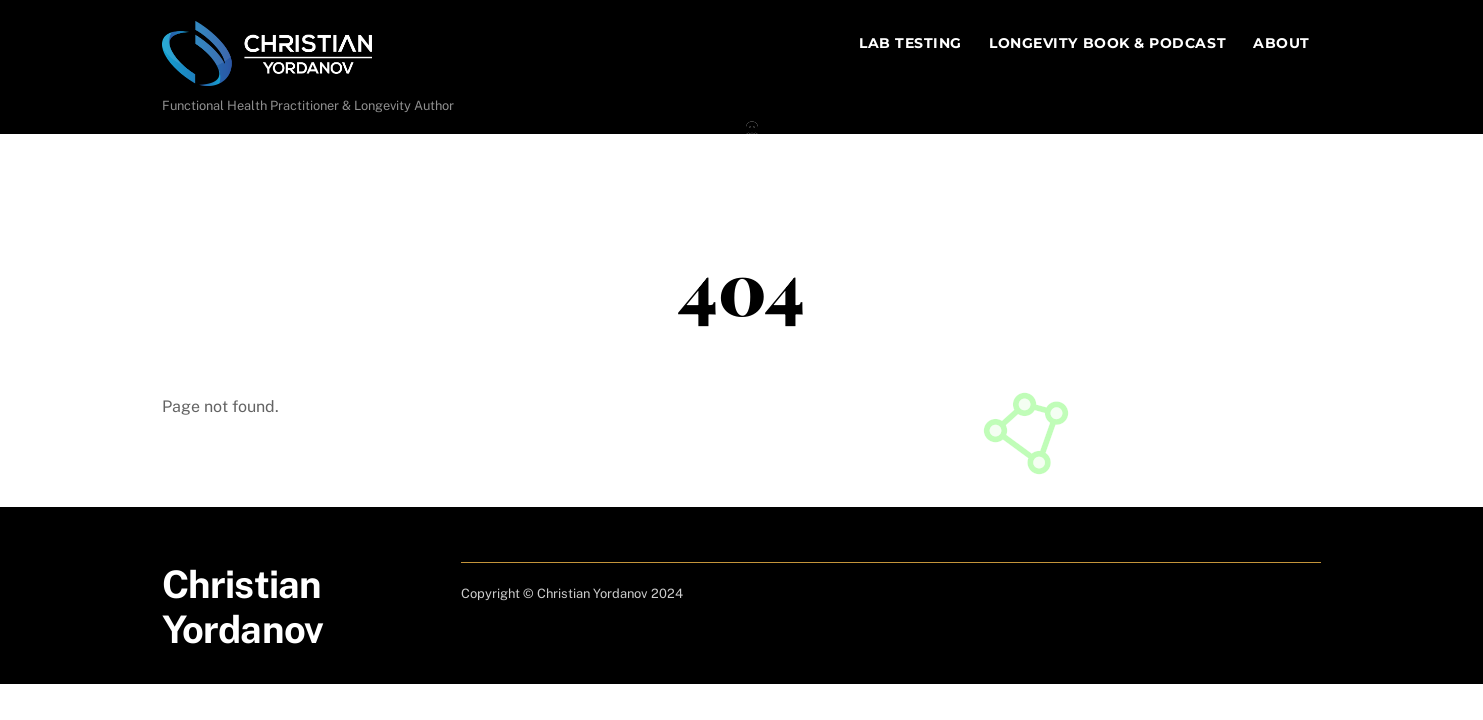 The height and width of the screenshot is (720, 1483). Describe the element at coordinates (752, 128) in the screenshot. I see `toggle ghost mode or invisible status` at that location.